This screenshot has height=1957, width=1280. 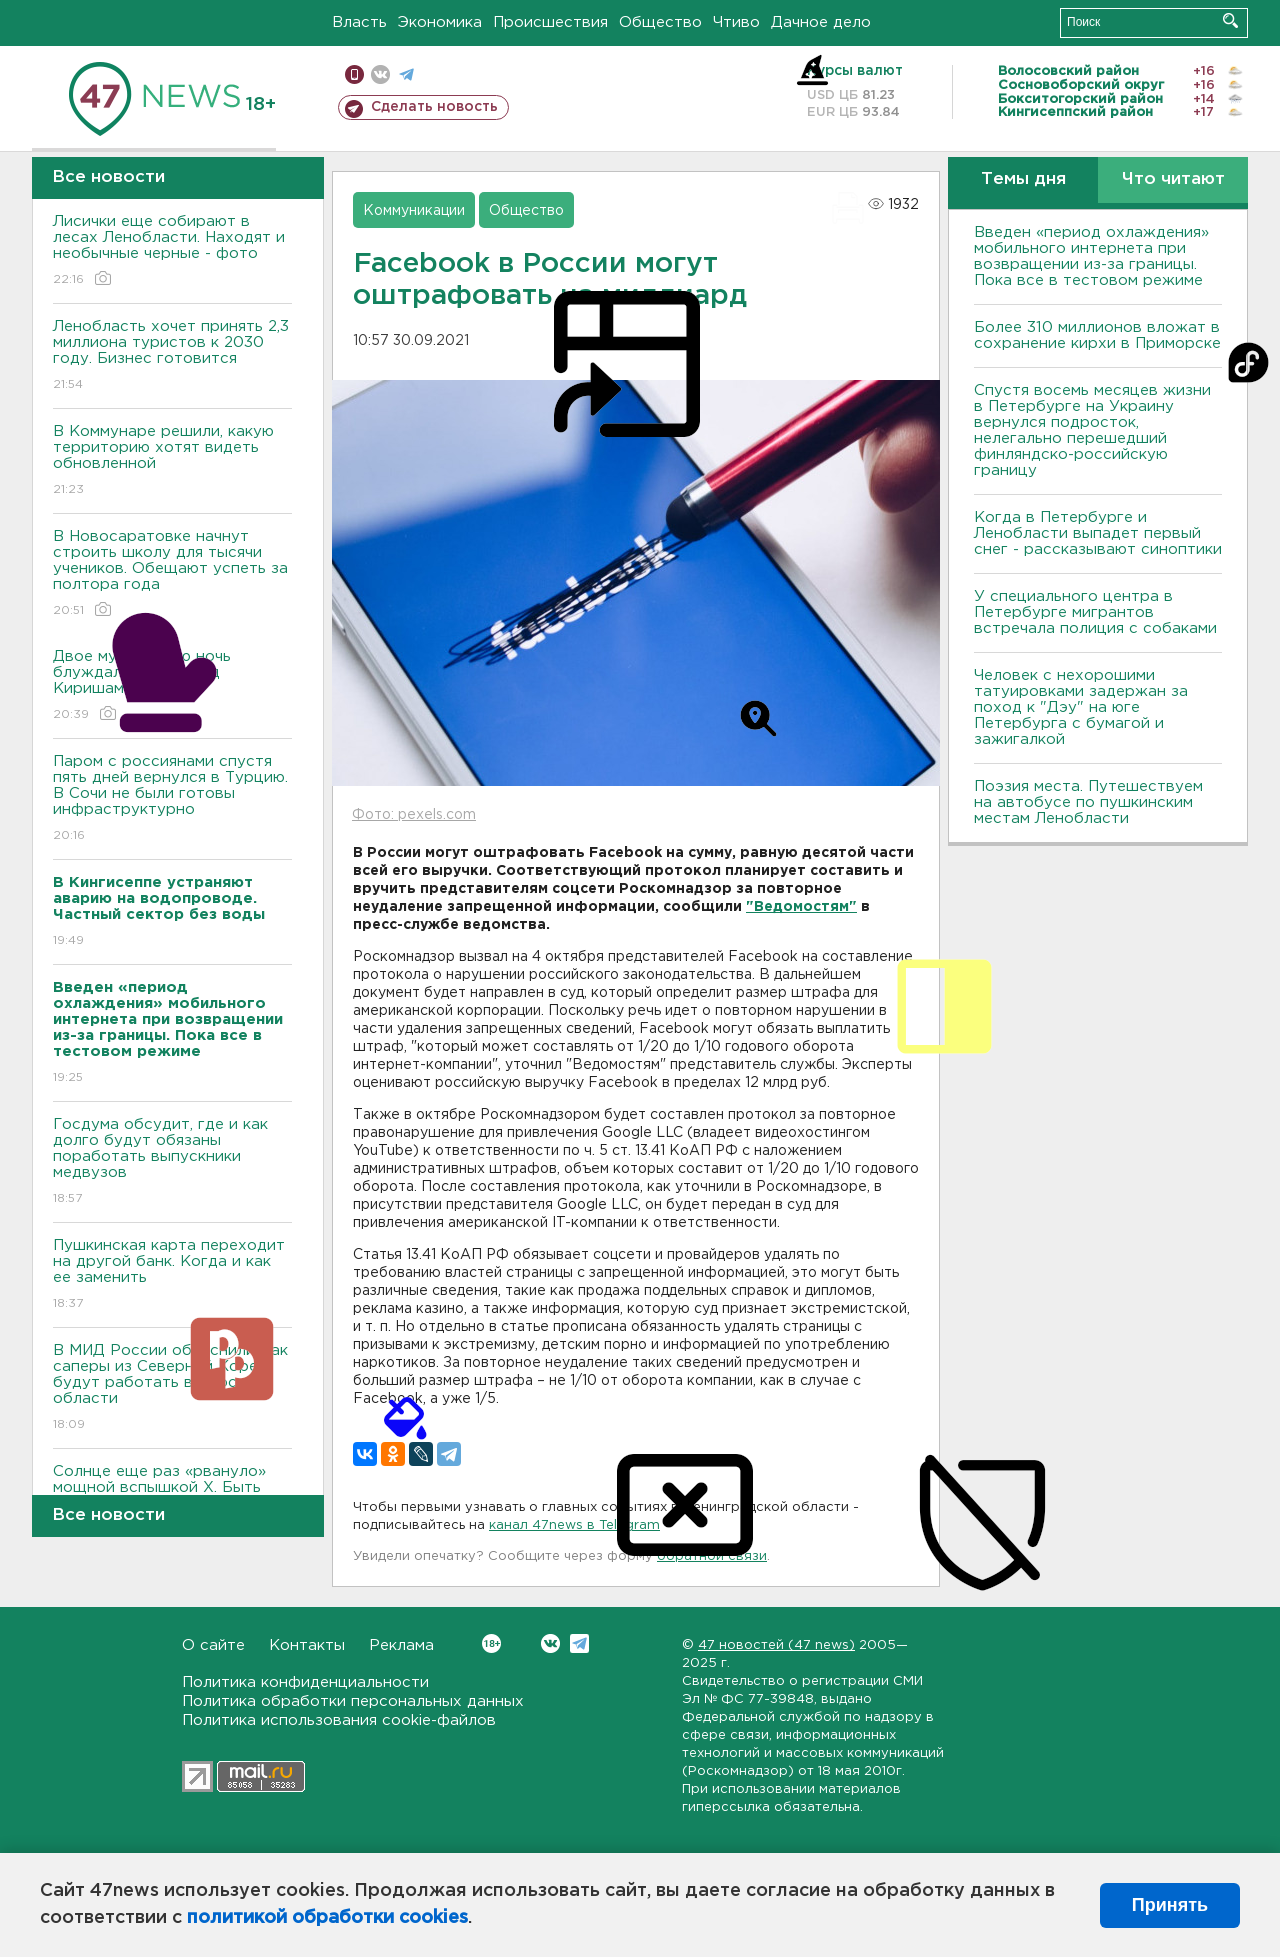 I want to click on create a symbolic link to this project, so click(x=627, y=364).